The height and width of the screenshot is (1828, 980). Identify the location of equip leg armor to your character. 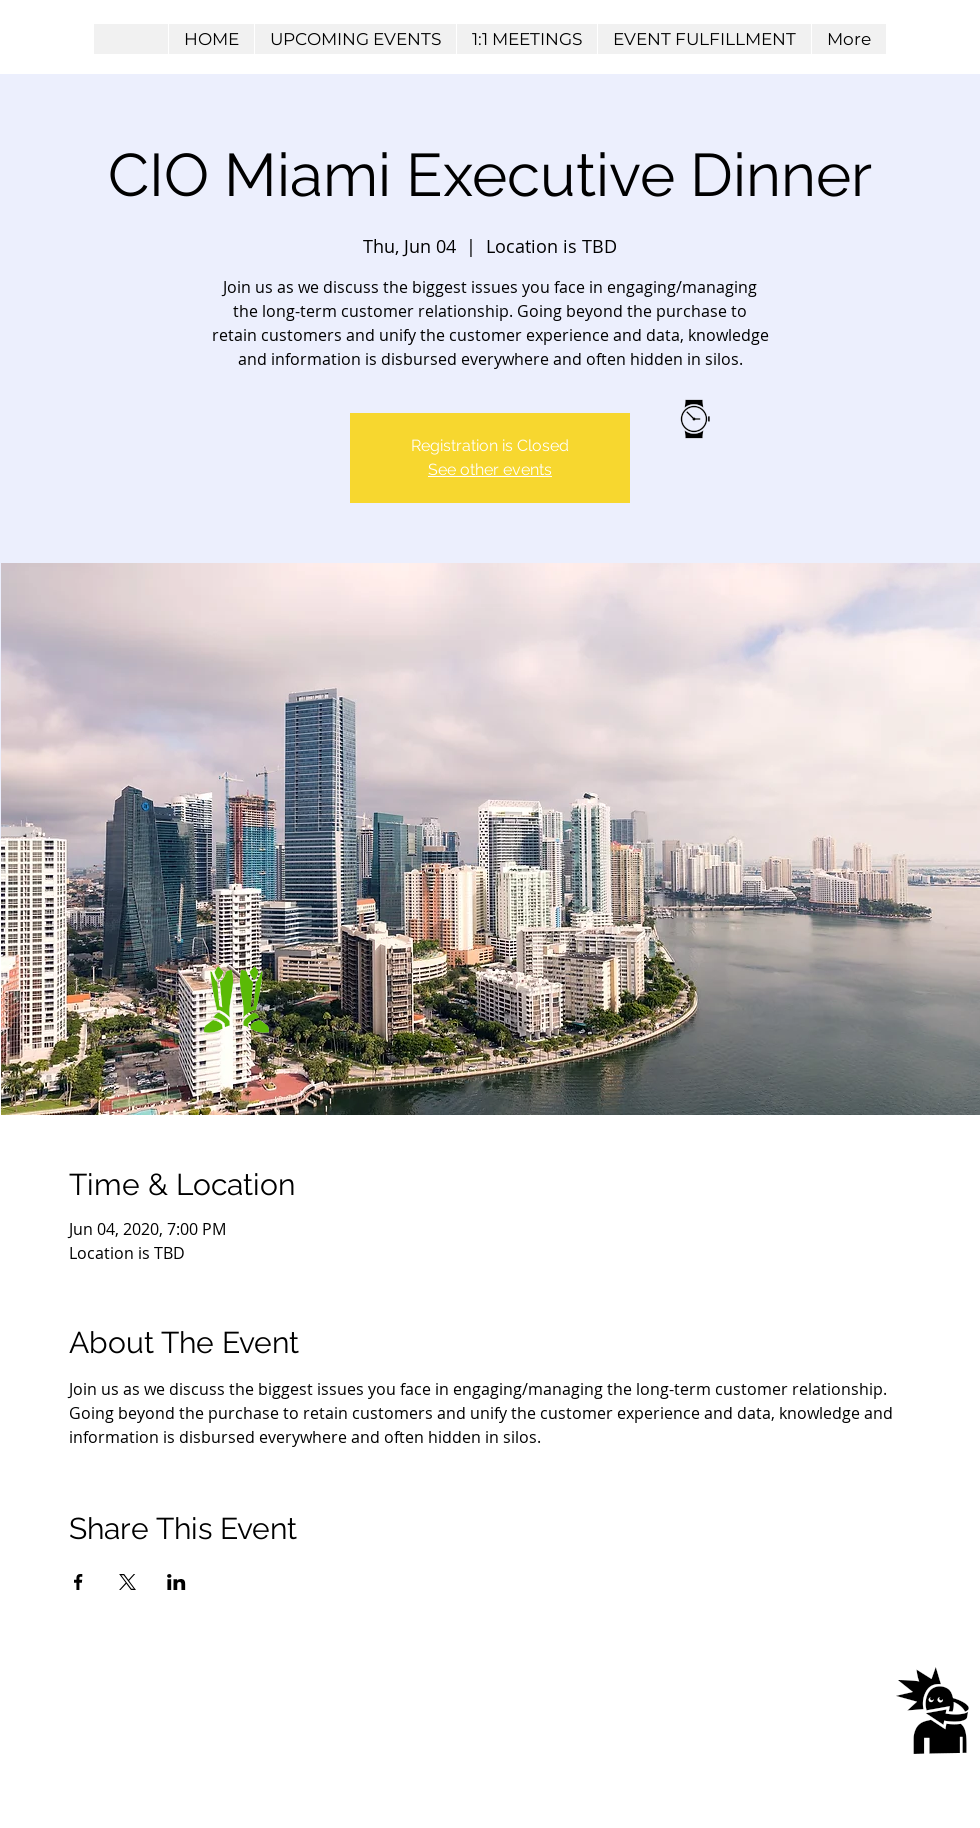
(236, 999).